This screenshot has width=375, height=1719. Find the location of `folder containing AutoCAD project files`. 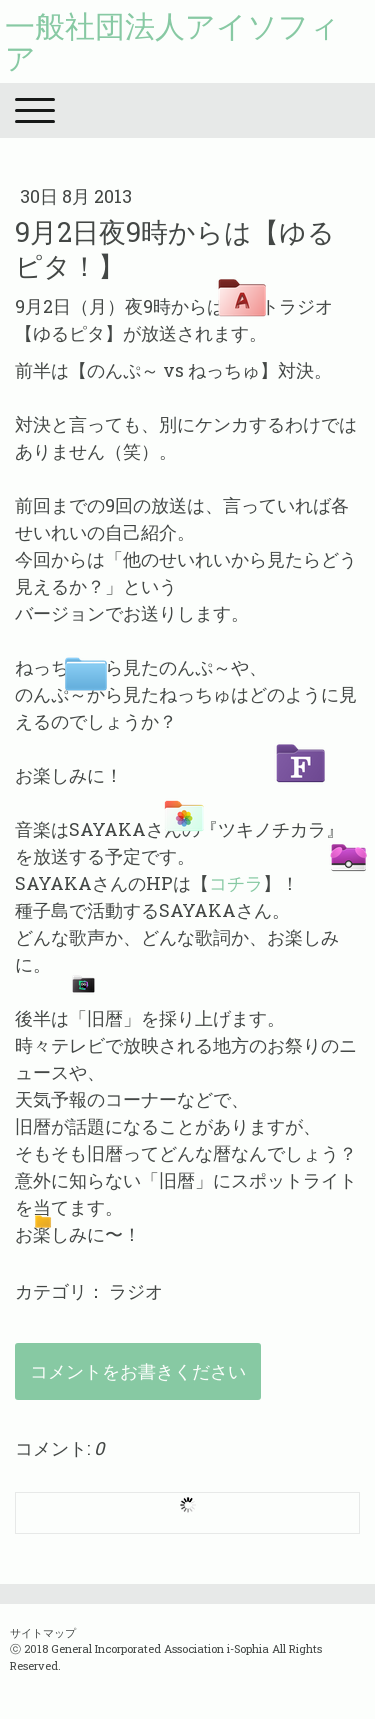

folder containing AutoCAD project files is located at coordinates (242, 299).